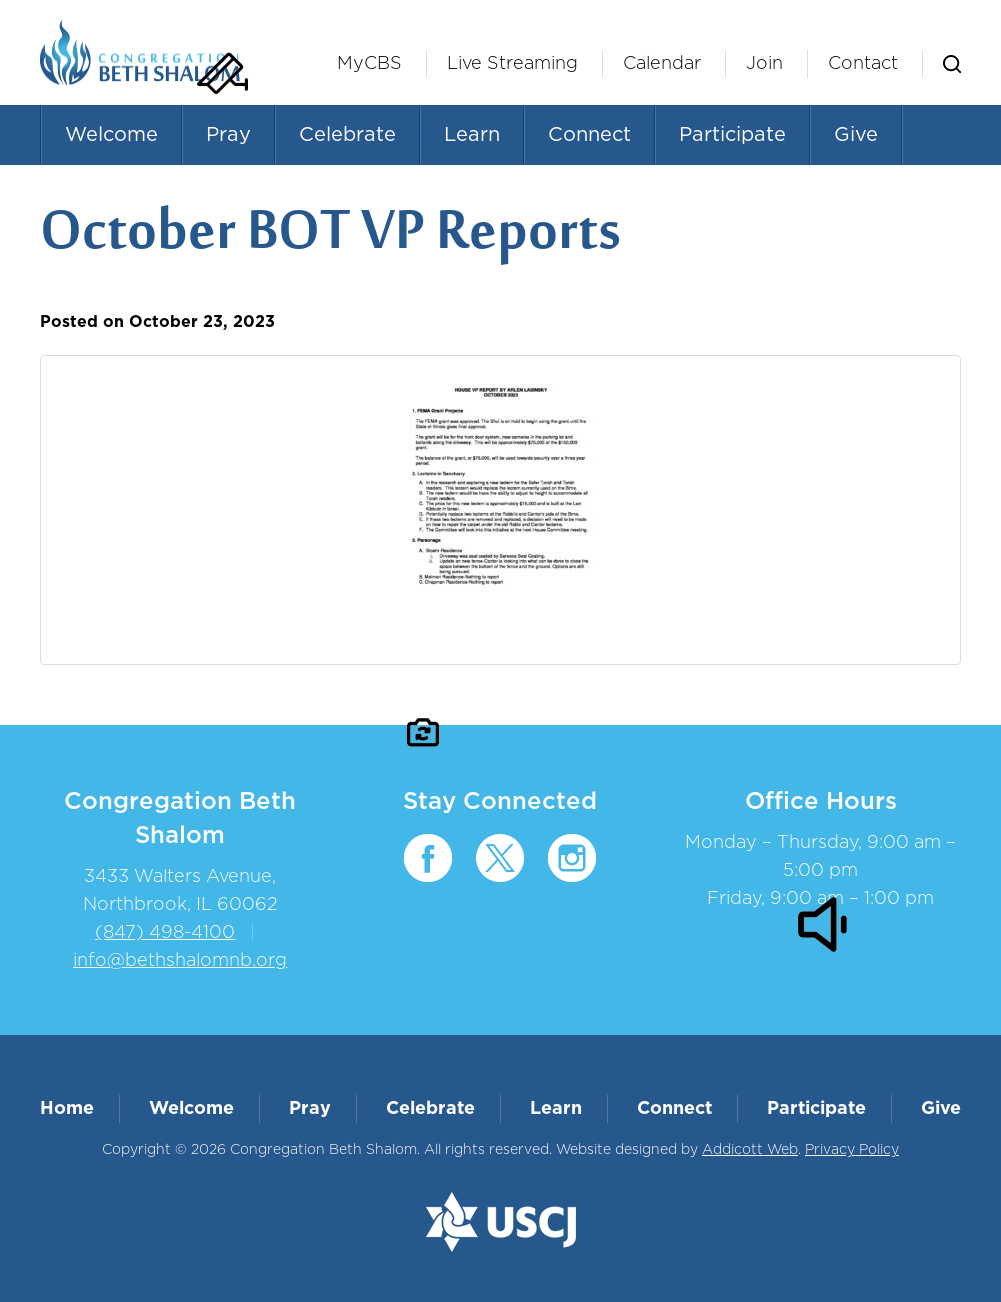 The image size is (1001, 1302). What do you see at coordinates (825, 924) in the screenshot?
I see `volume set to low` at bounding box center [825, 924].